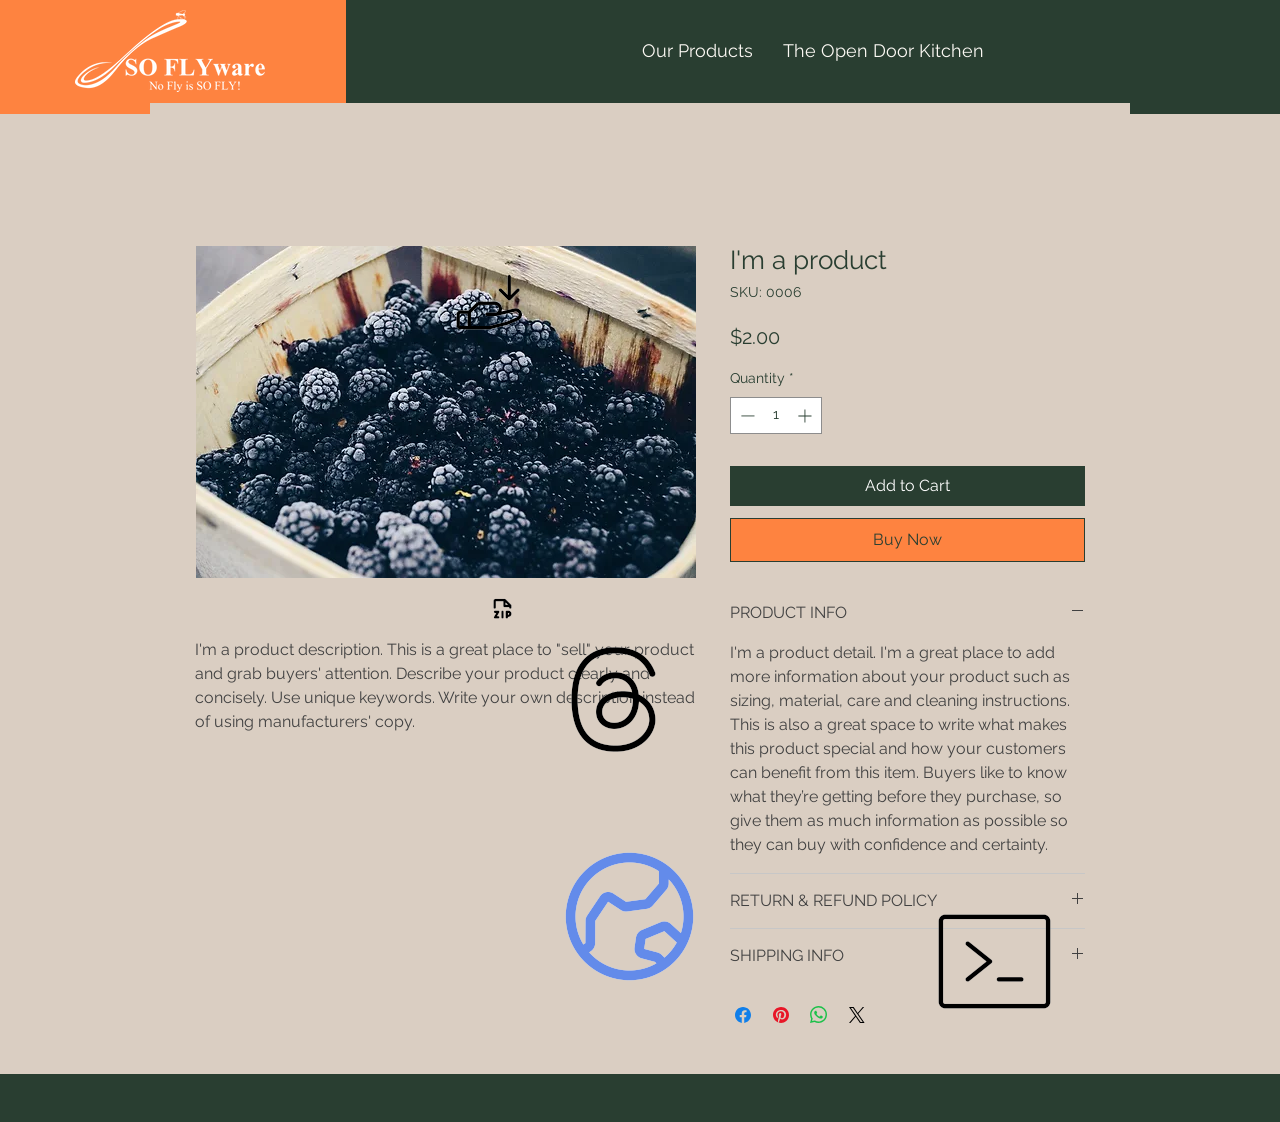 The width and height of the screenshot is (1280, 1122). I want to click on compress files into a zip archive, so click(502, 609).